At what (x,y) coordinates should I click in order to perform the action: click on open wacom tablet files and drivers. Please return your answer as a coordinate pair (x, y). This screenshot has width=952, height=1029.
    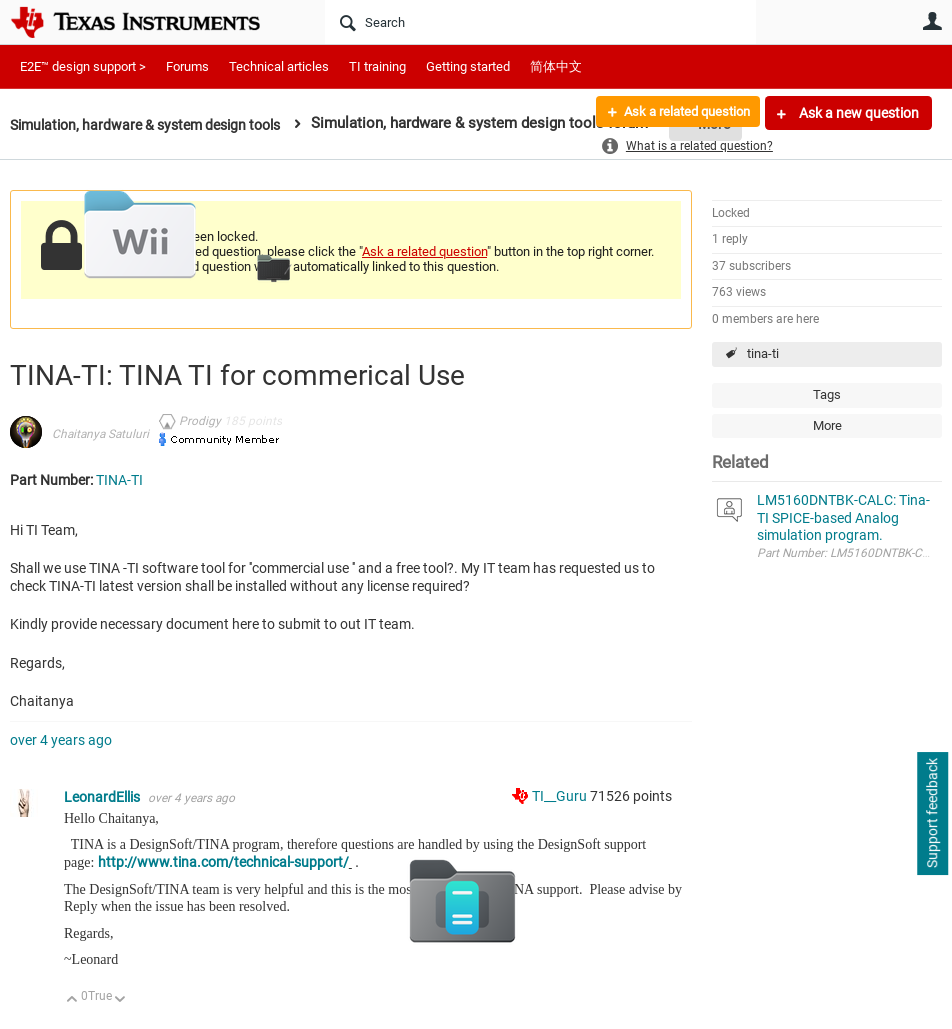
    Looking at the image, I should click on (273, 268).